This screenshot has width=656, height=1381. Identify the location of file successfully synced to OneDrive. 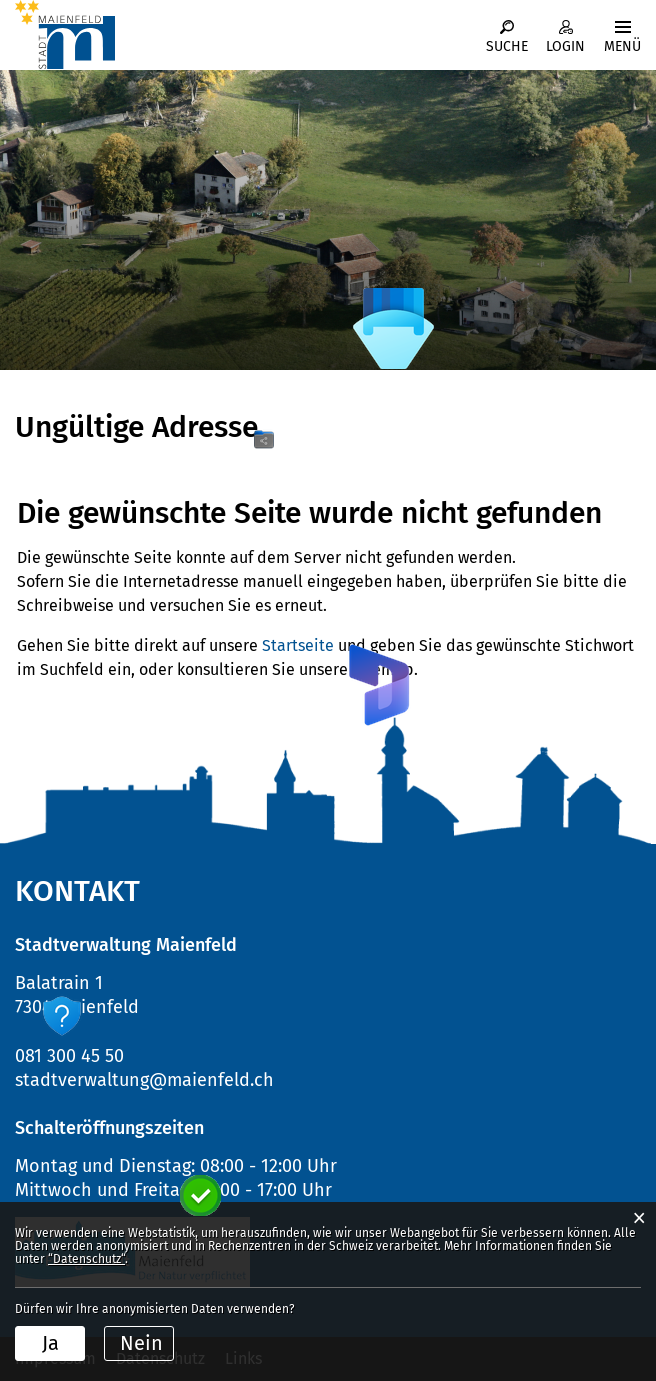
(200, 1195).